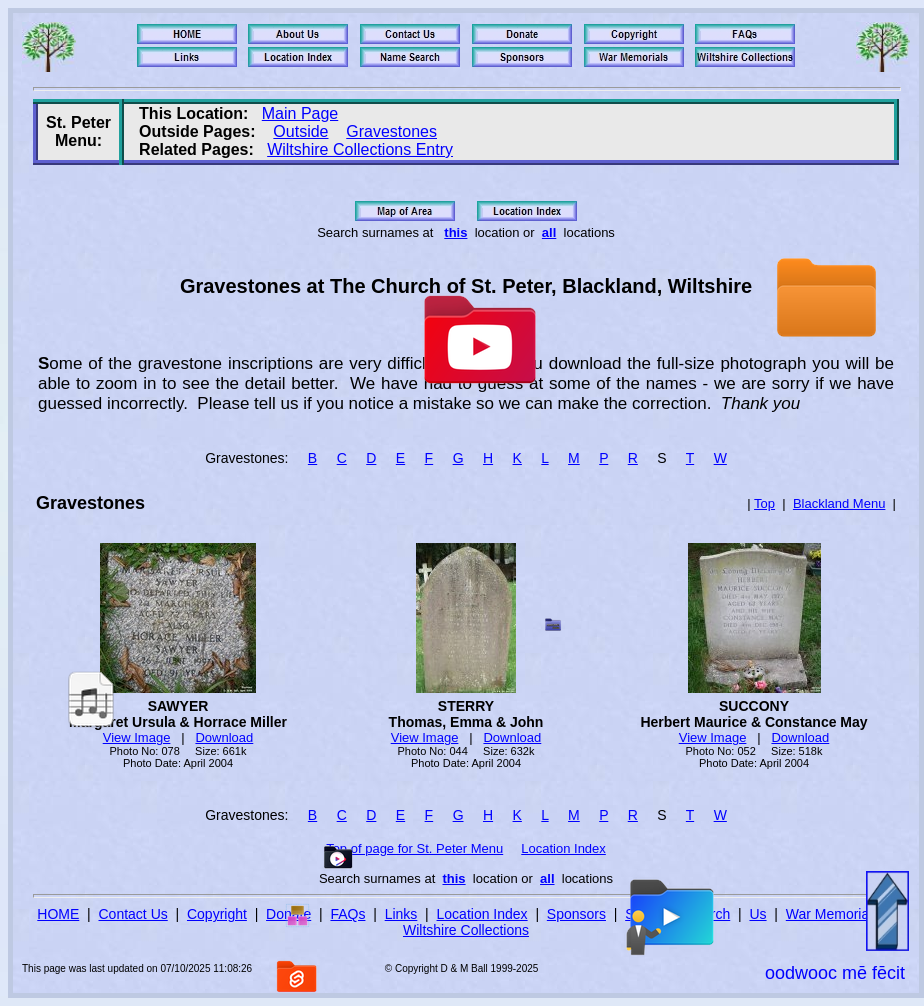  I want to click on open svelte project folder, so click(296, 977).